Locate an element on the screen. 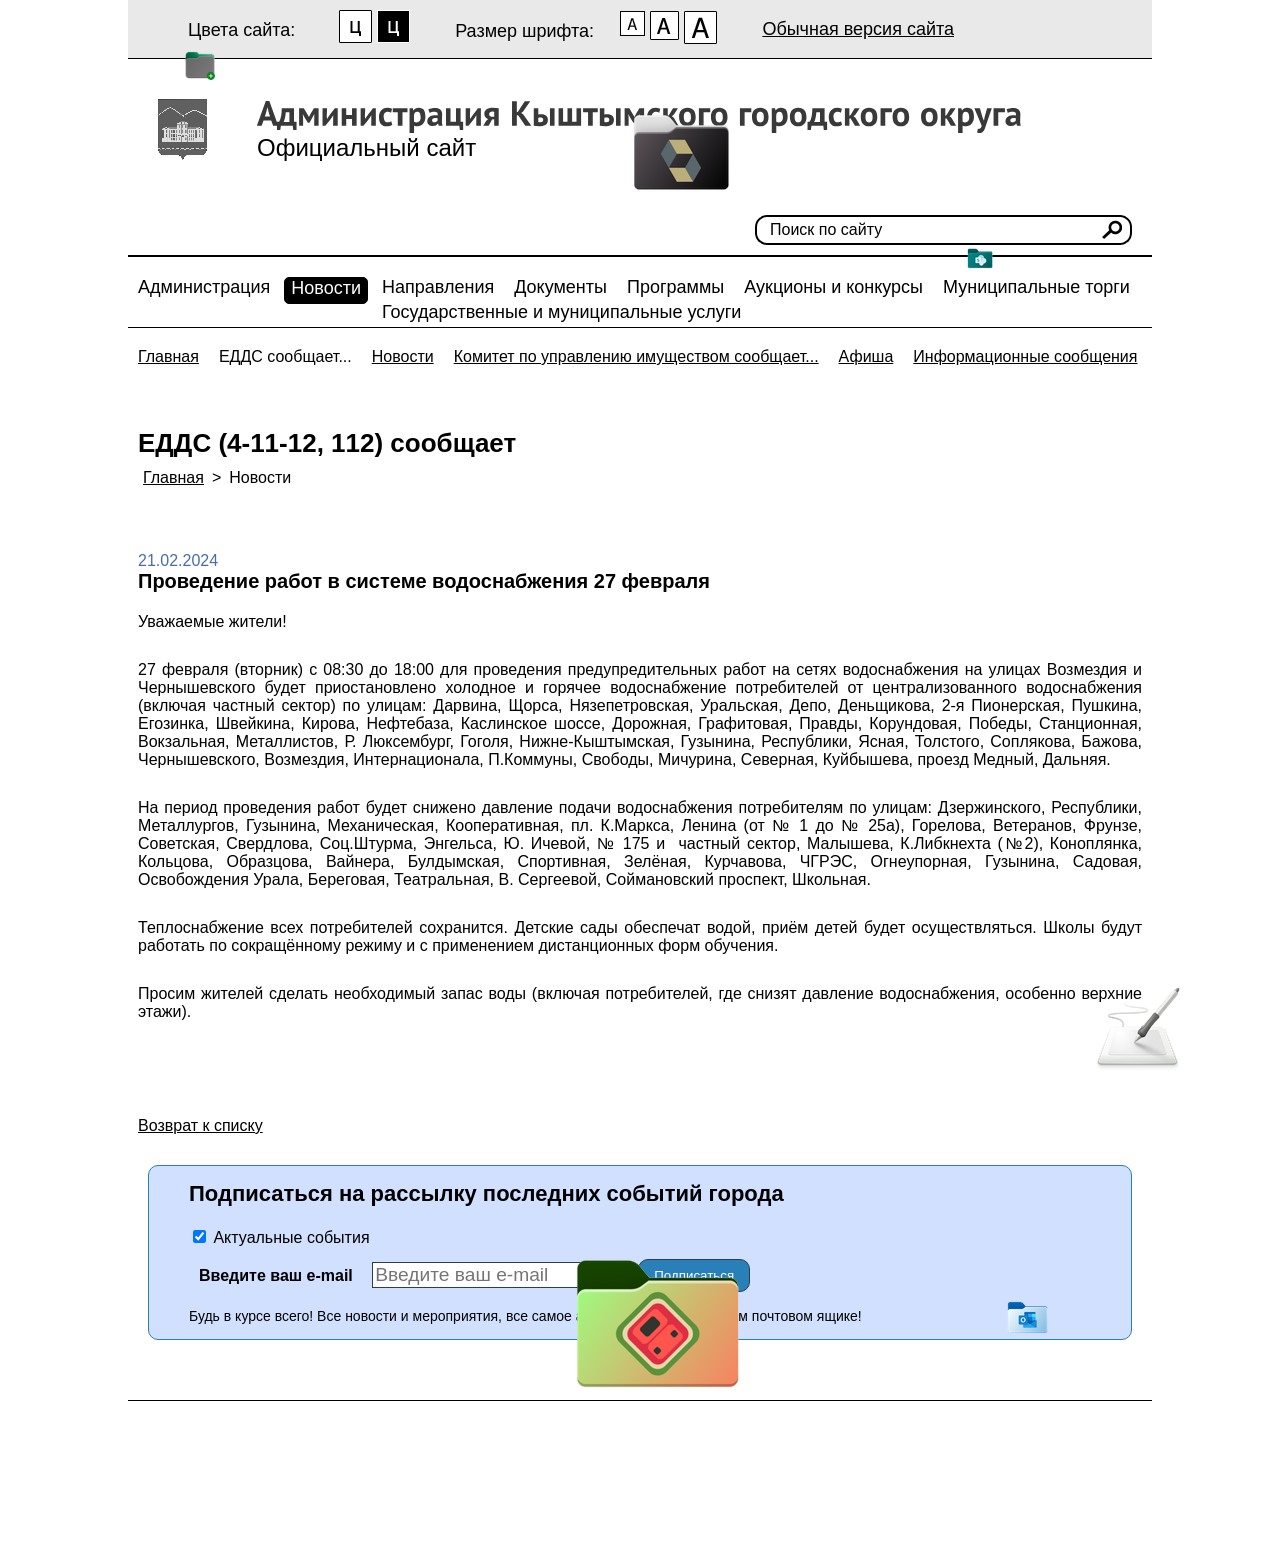 The image size is (1280, 1541). open hibernate or sleep mode system folder is located at coordinates (681, 155).